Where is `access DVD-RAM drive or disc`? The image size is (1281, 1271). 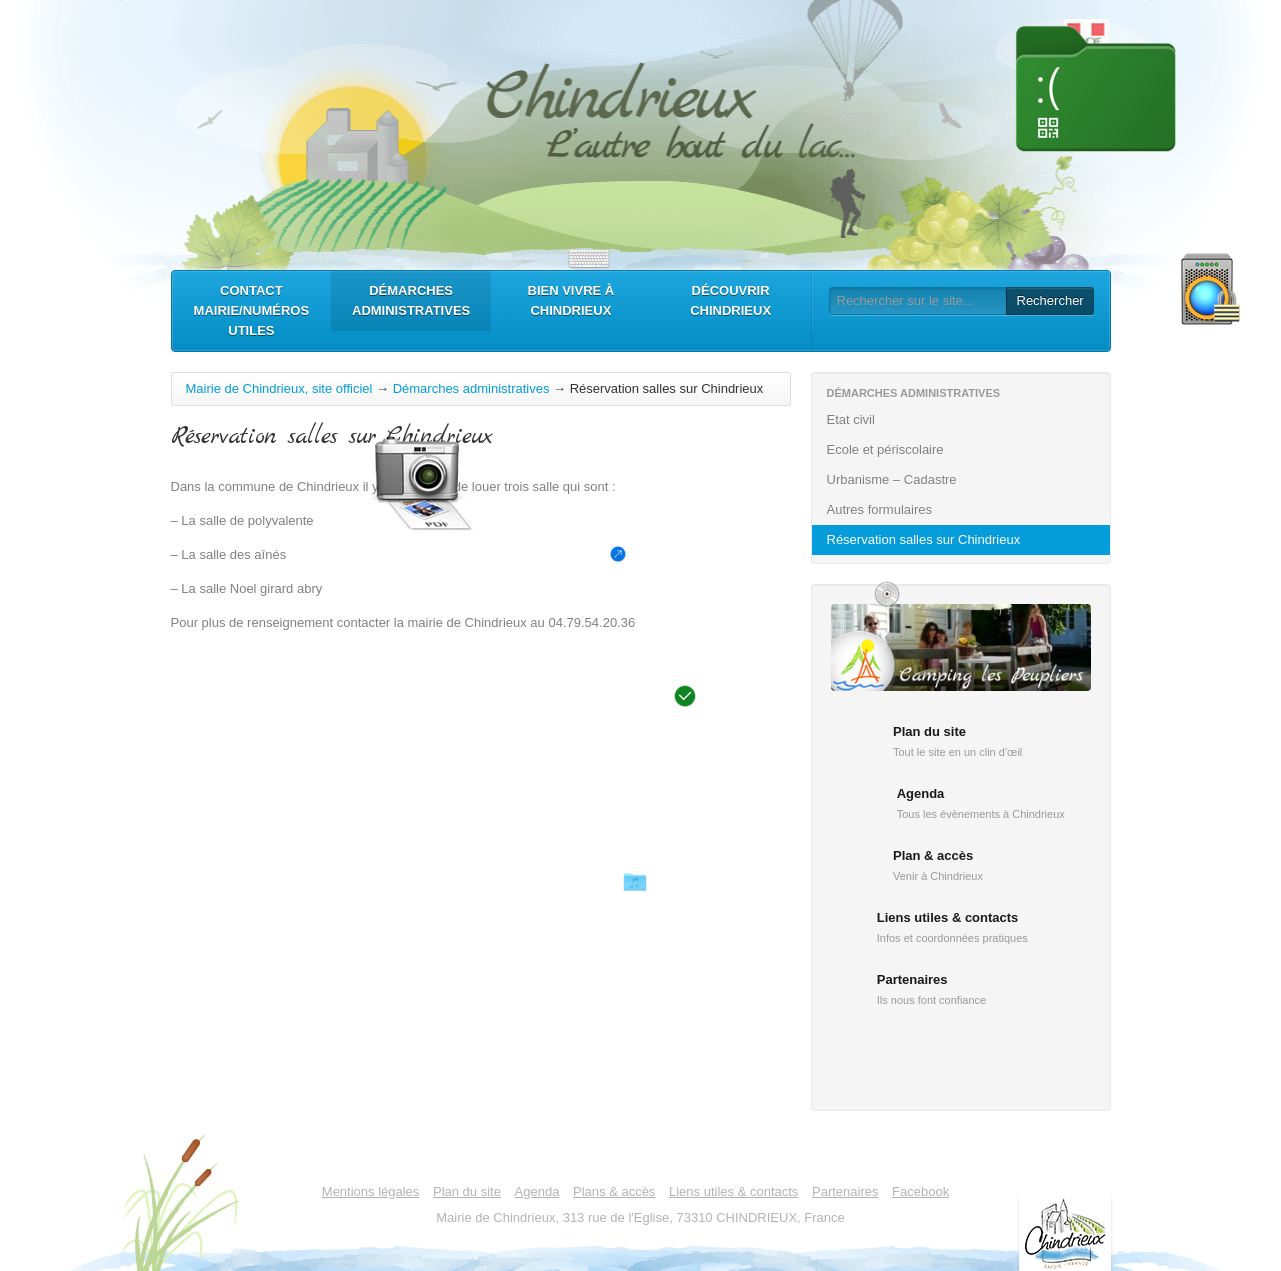
access DVD-RAM drive or disc is located at coordinates (887, 594).